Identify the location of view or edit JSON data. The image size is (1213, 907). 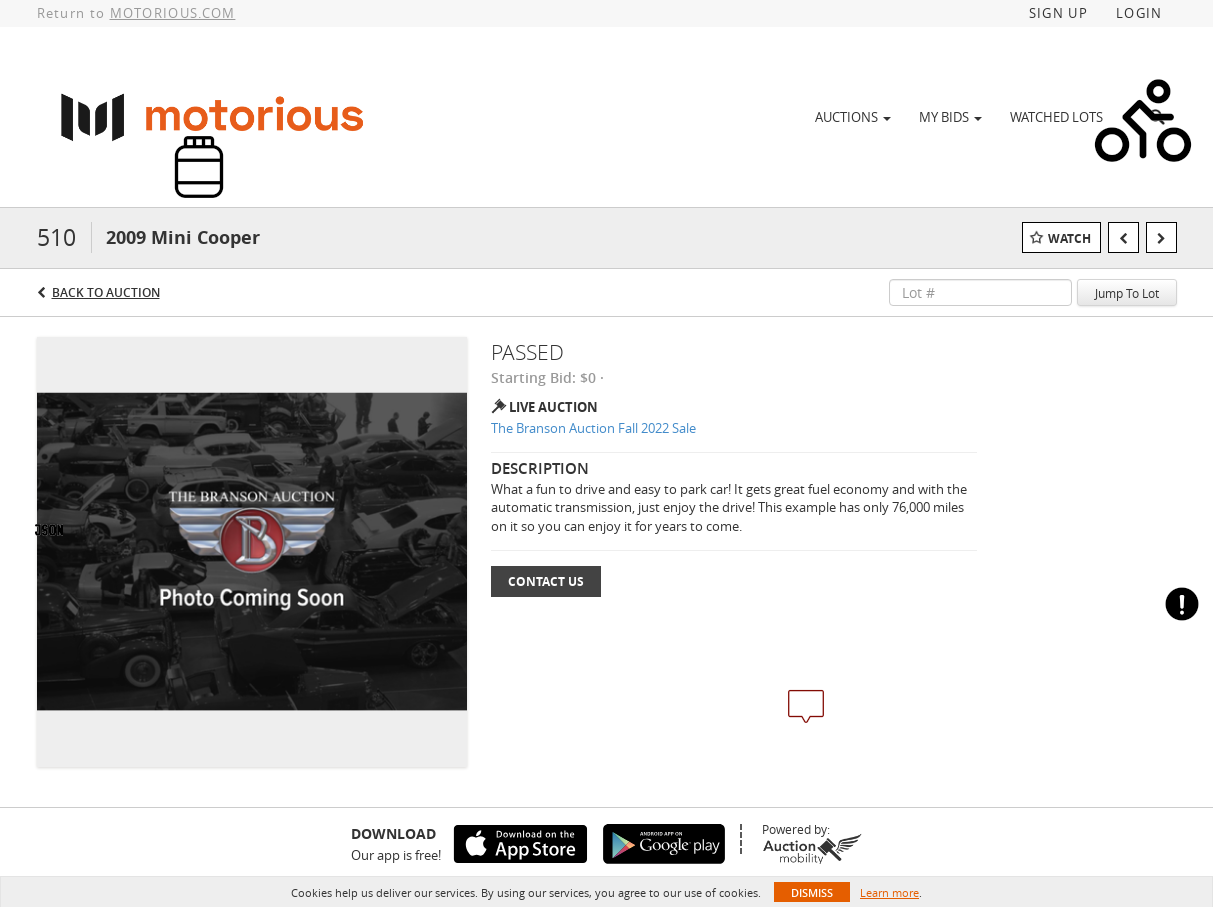
(49, 530).